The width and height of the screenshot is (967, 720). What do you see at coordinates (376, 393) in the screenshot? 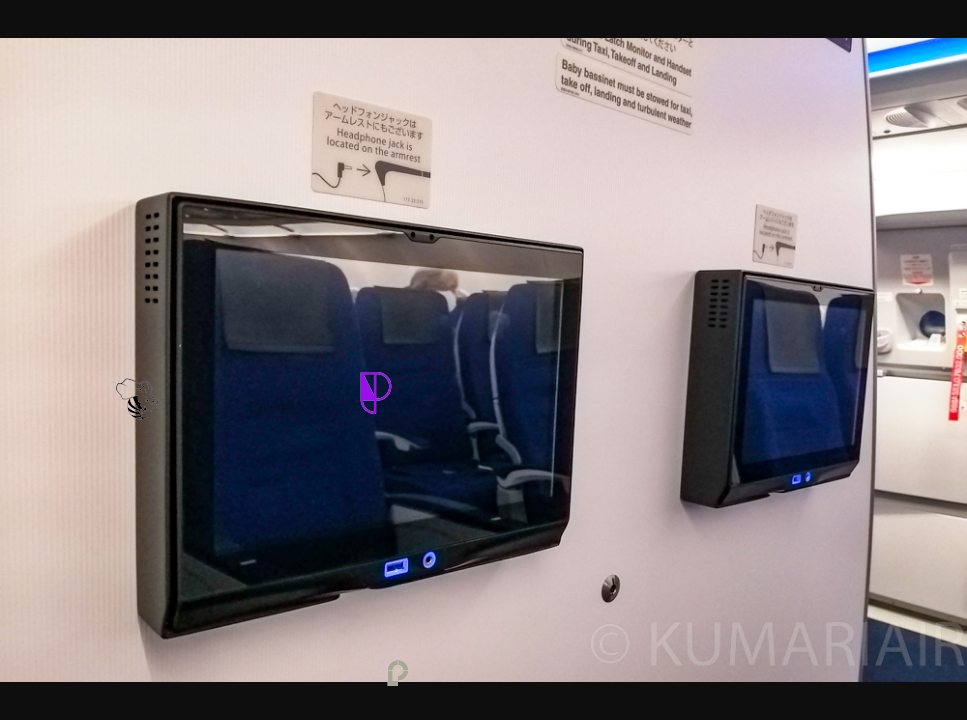
I see `visit the Phosphor Icons website` at bounding box center [376, 393].